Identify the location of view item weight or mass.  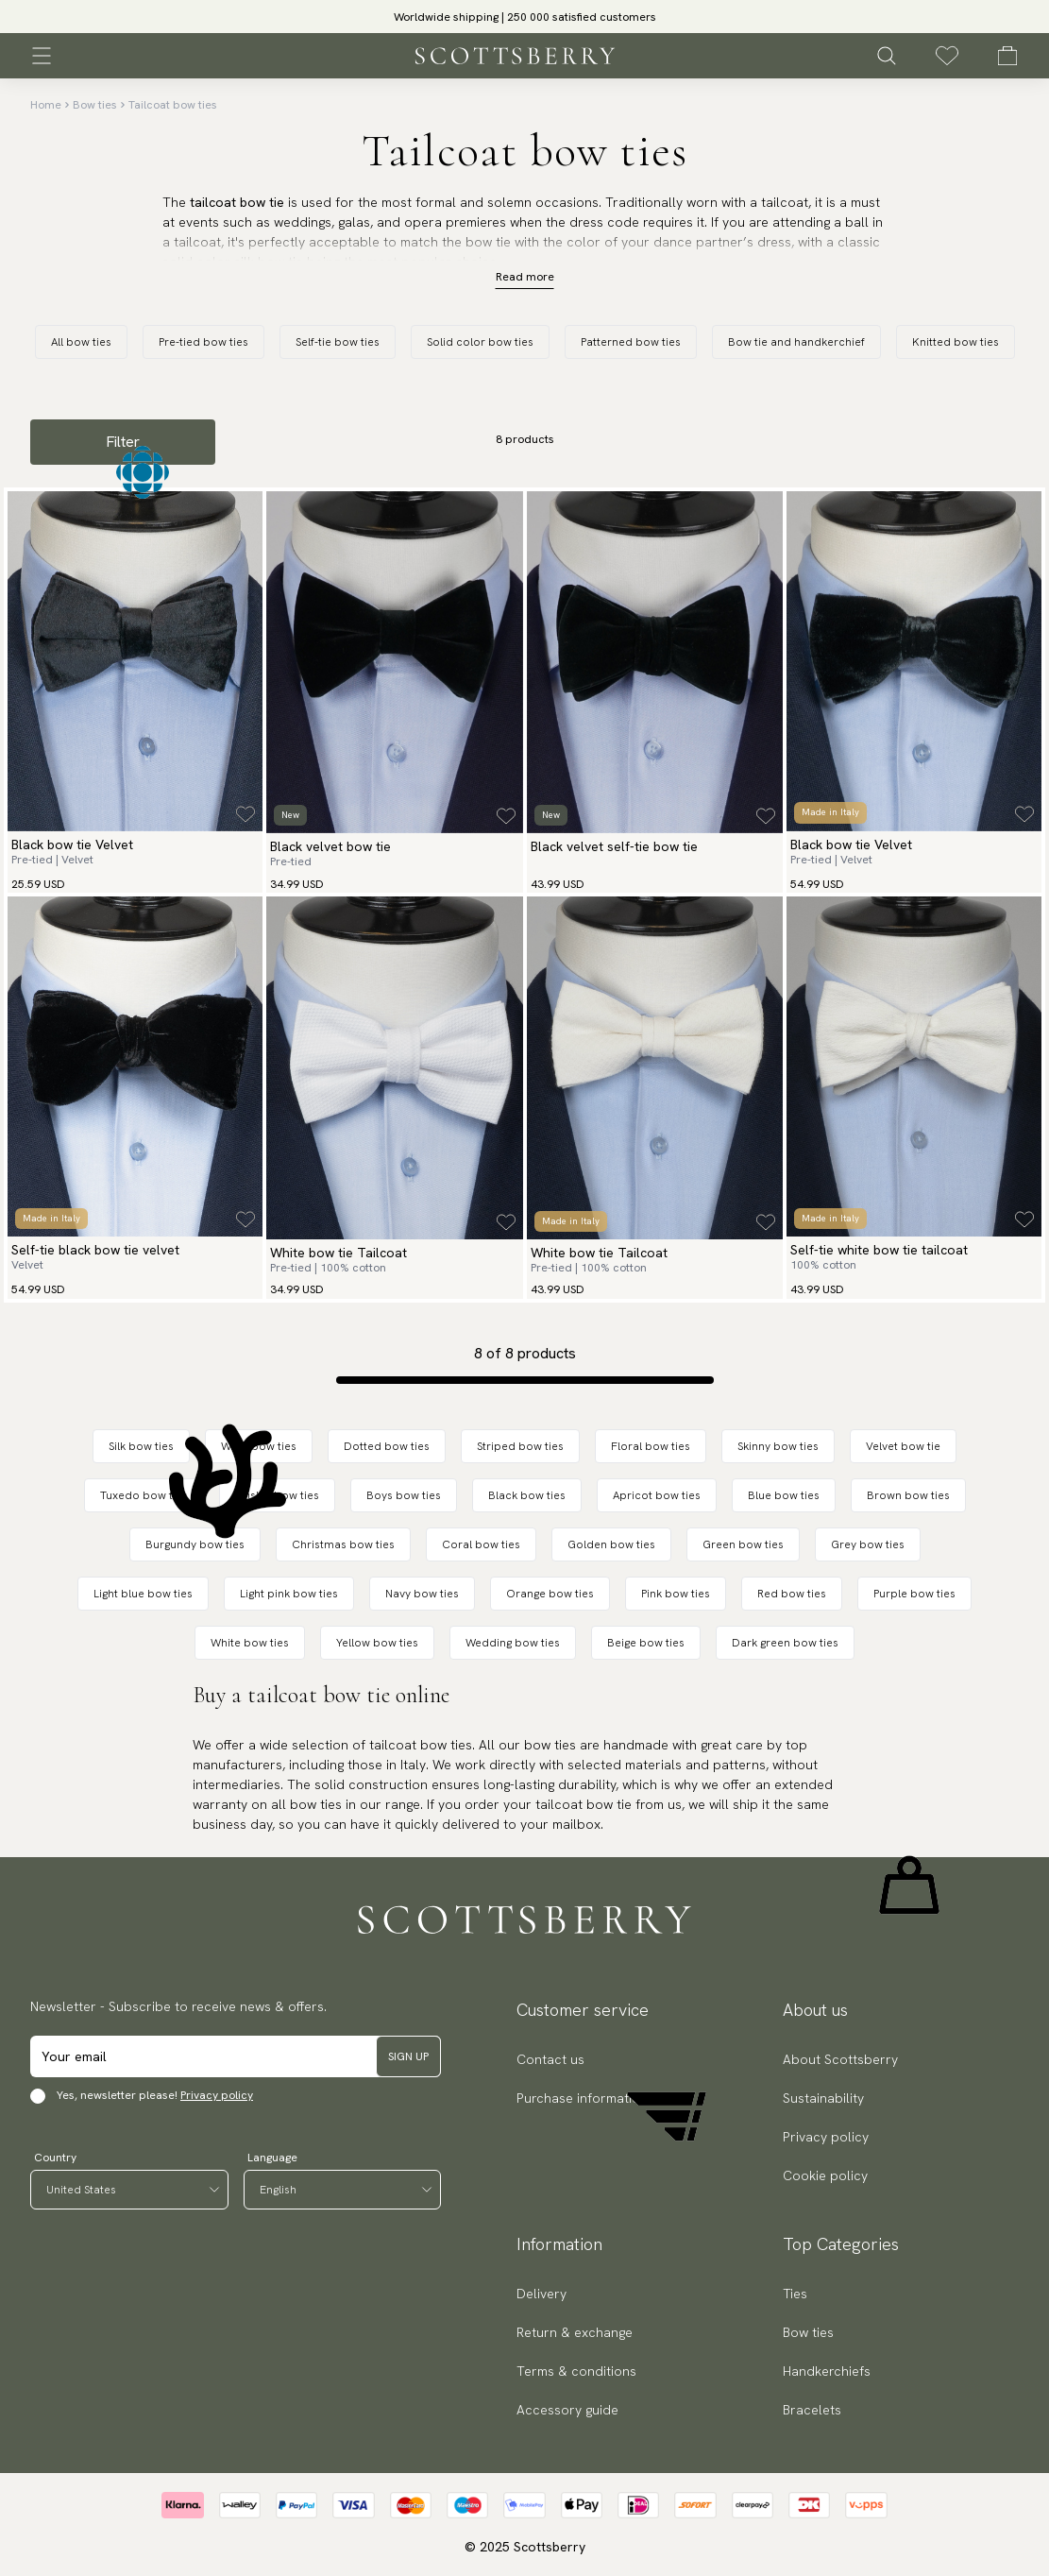
(909, 1886).